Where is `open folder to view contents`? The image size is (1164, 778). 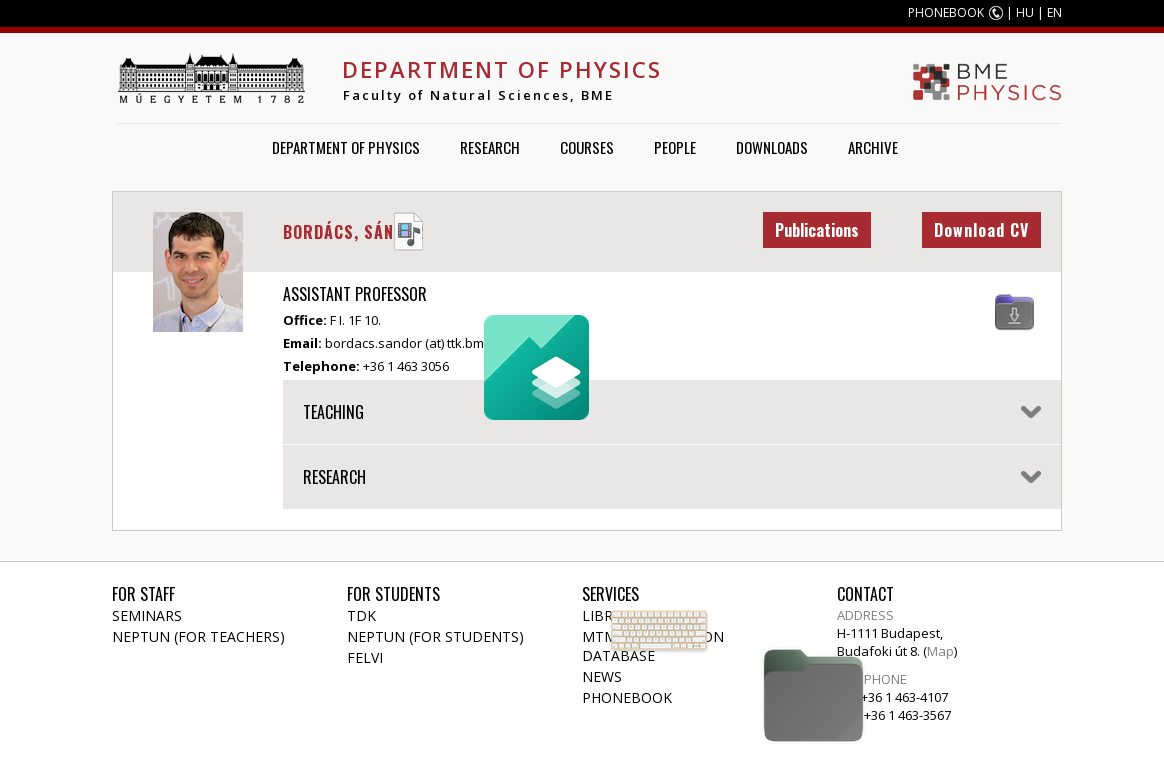
open folder to view contents is located at coordinates (813, 695).